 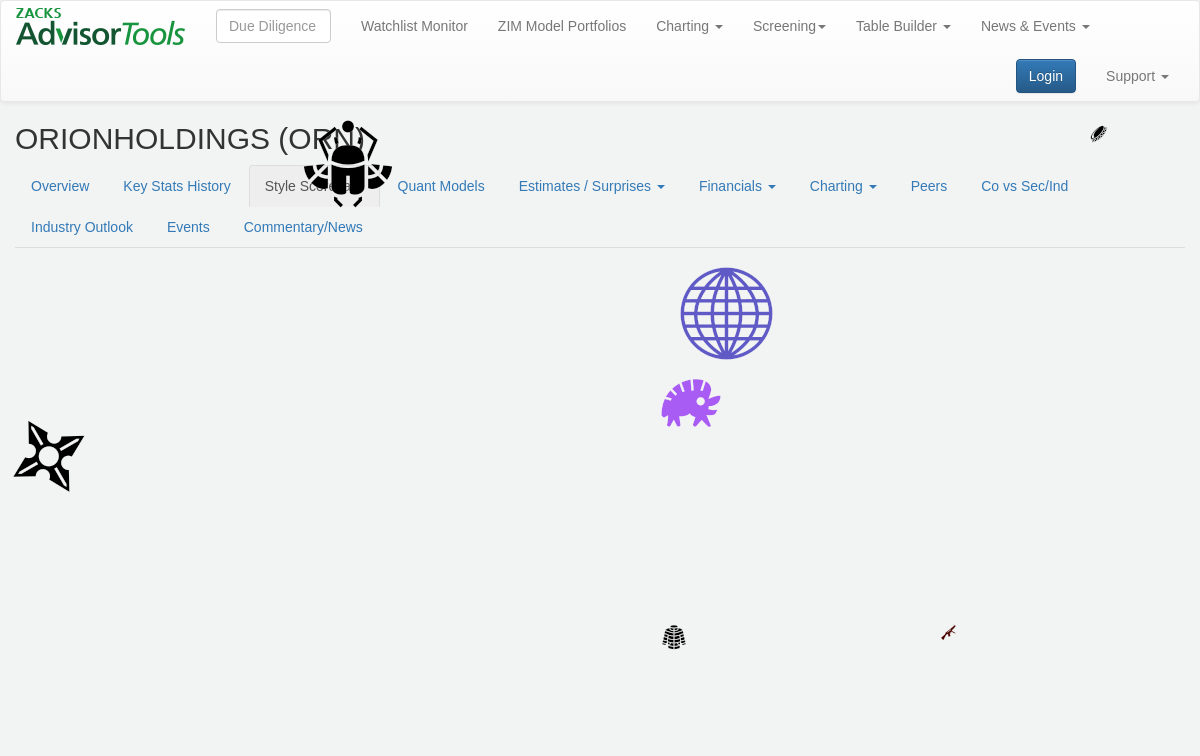 I want to click on bottle cap collectible item in a game inventory, so click(x=1099, y=134).